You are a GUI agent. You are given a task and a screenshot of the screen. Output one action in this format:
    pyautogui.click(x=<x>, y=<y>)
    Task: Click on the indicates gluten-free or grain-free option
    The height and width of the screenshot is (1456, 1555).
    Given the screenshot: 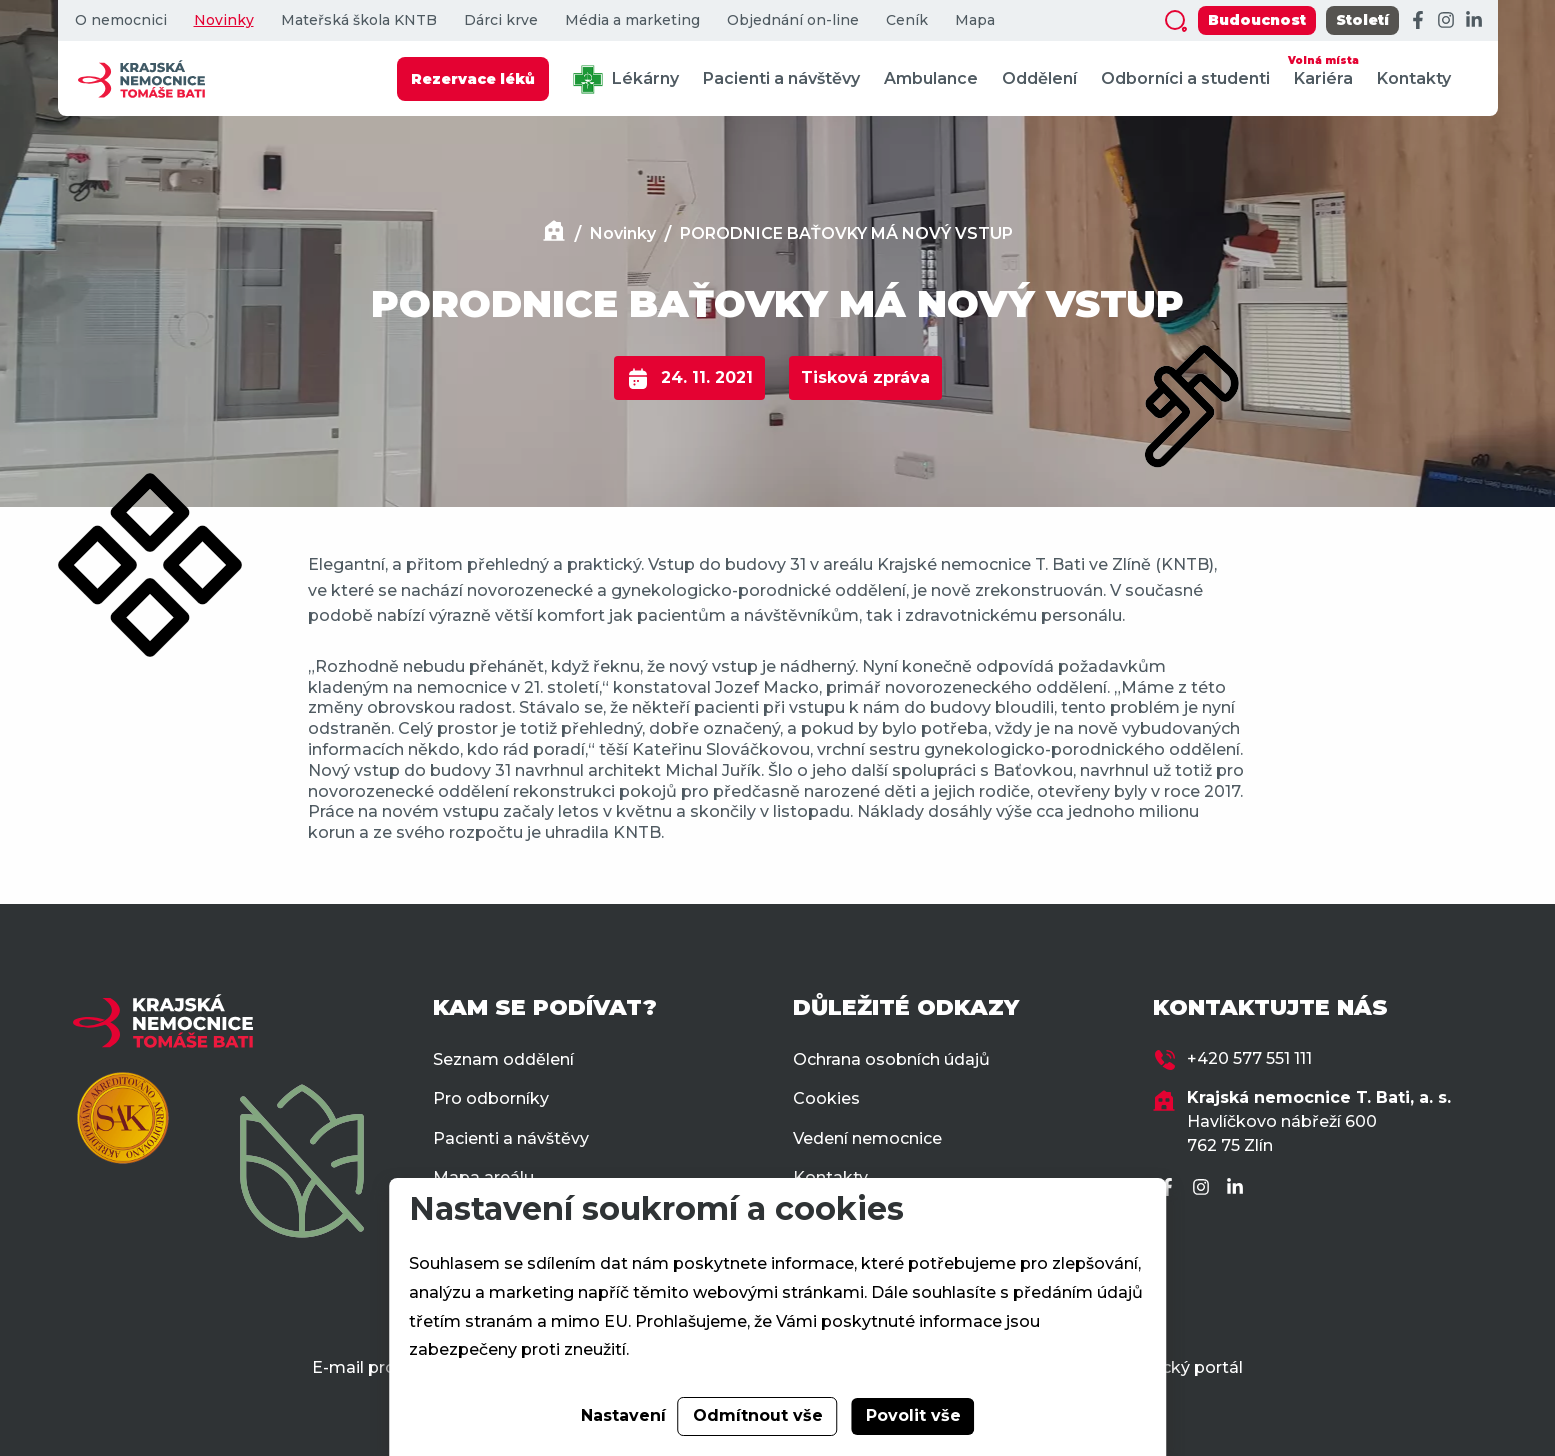 What is the action you would take?
    pyautogui.click(x=302, y=1164)
    